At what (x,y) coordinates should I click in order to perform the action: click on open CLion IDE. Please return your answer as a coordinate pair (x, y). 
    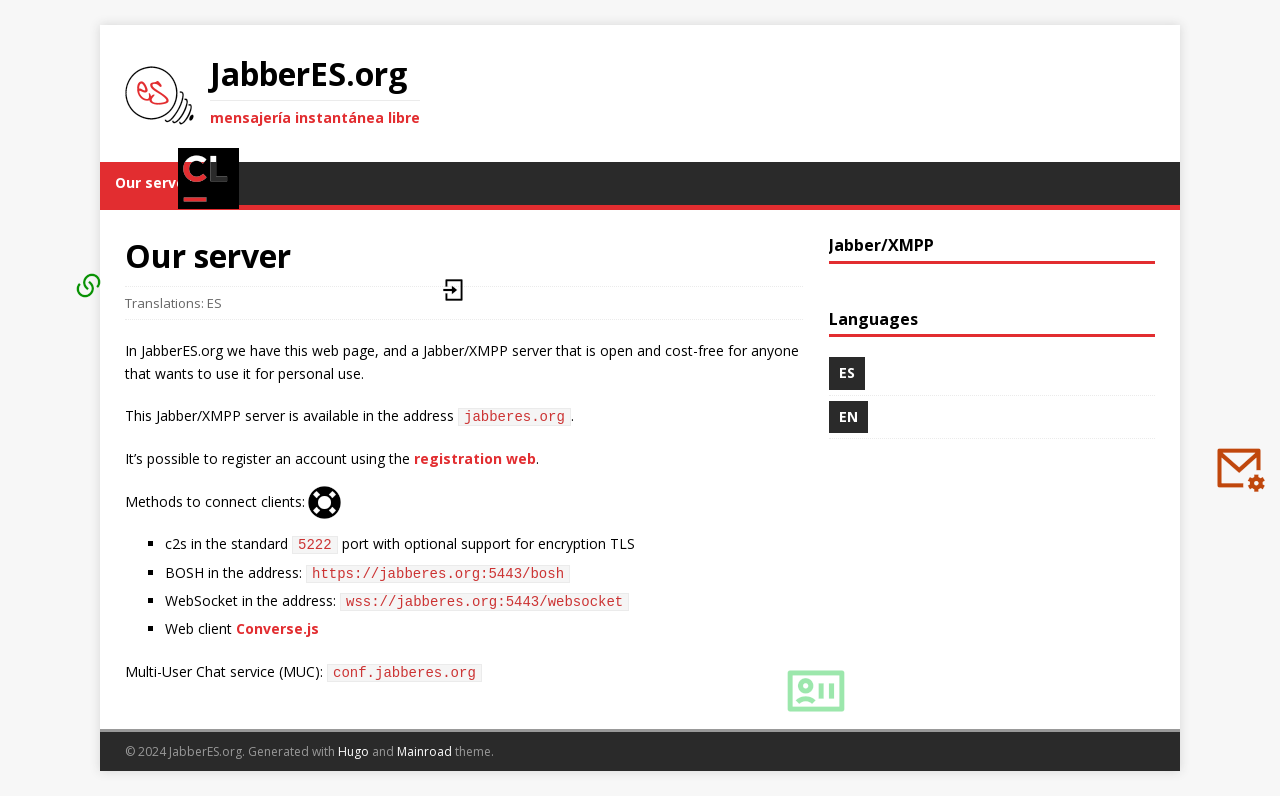
    Looking at the image, I should click on (208, 178).